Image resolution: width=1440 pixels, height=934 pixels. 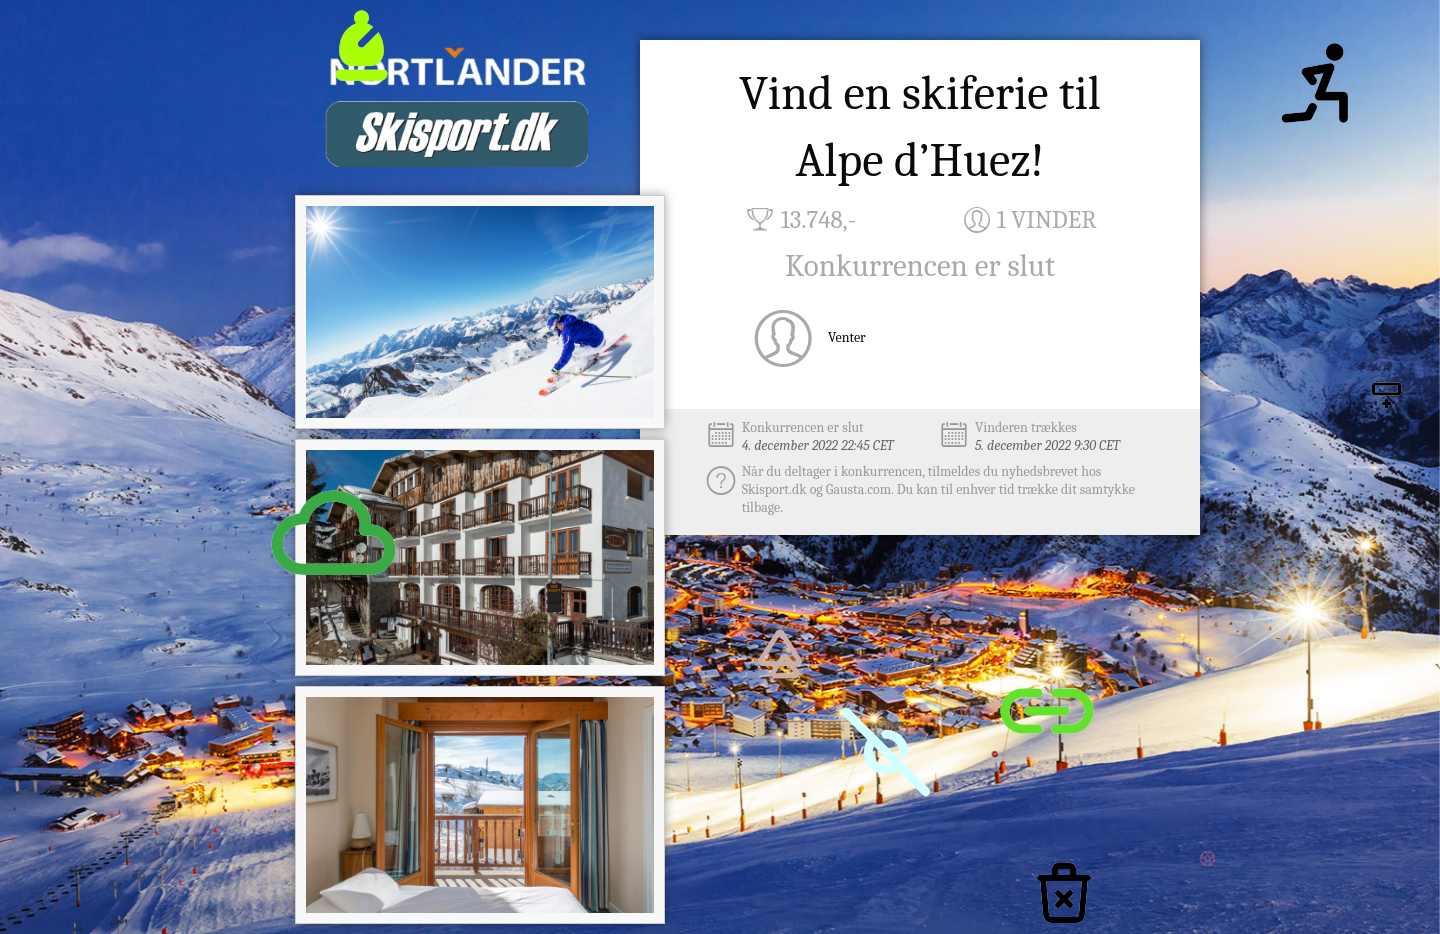 I want to click on access cloud storage, so click(x=333, y=535).